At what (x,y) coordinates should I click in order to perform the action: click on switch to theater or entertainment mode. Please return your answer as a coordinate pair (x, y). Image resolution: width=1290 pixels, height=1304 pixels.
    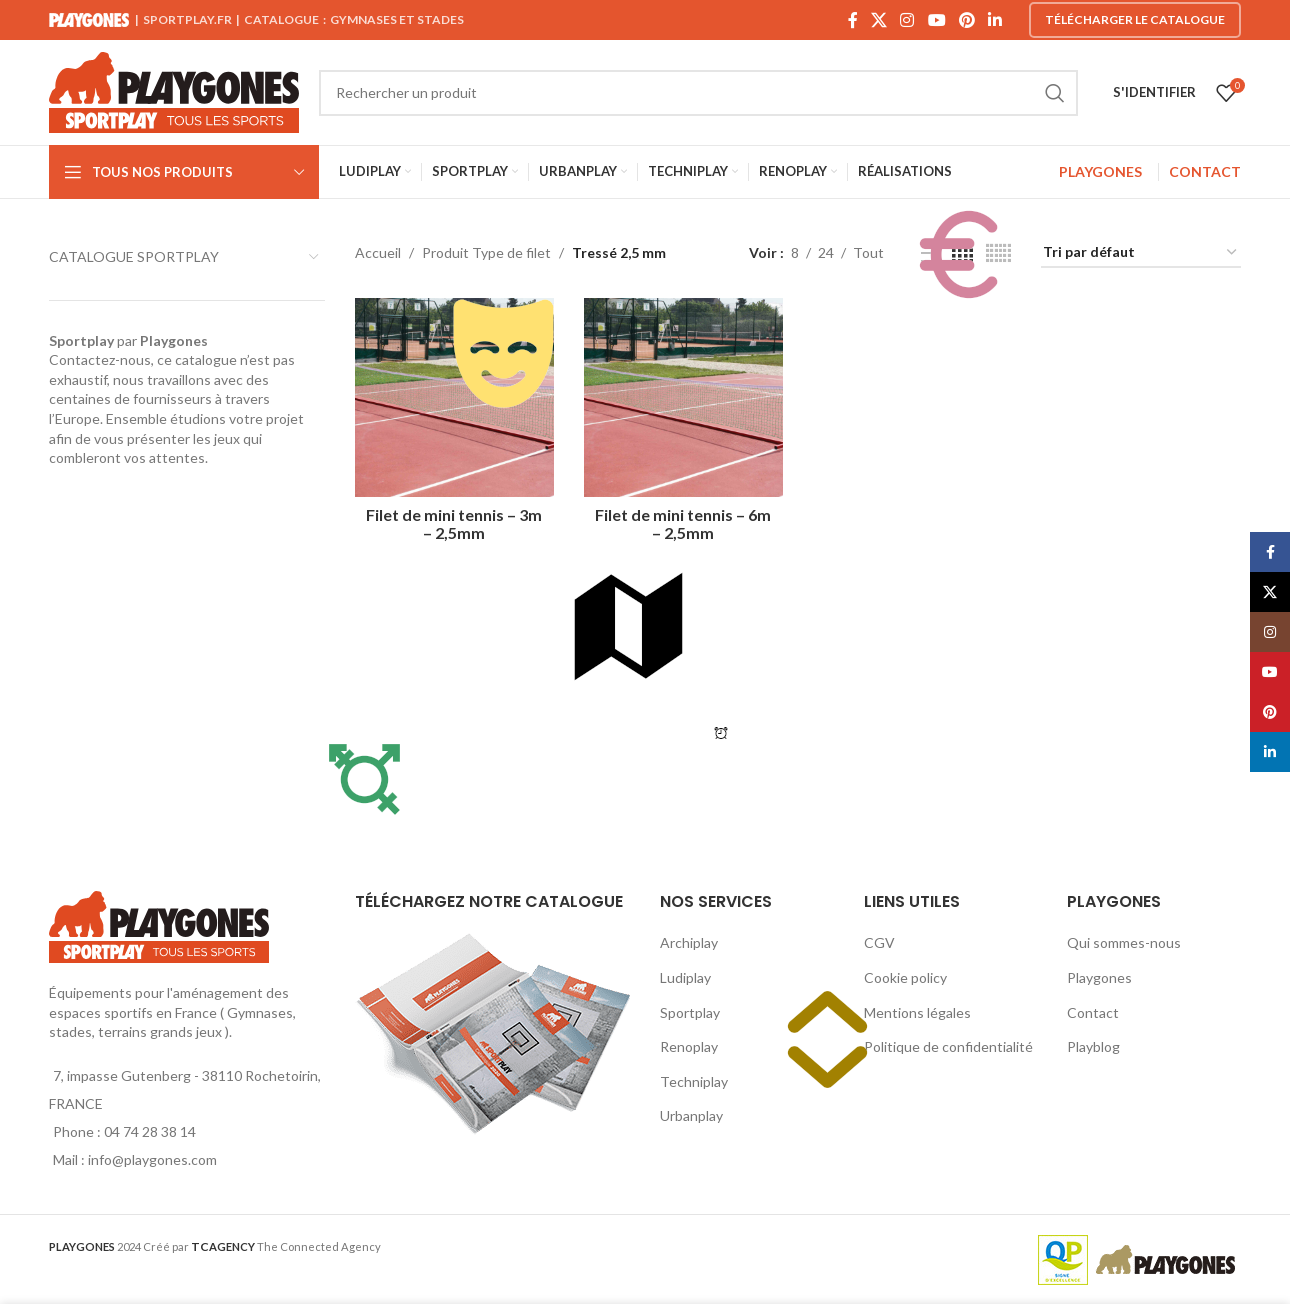
    Looking at the image, I should click on (503, 349).